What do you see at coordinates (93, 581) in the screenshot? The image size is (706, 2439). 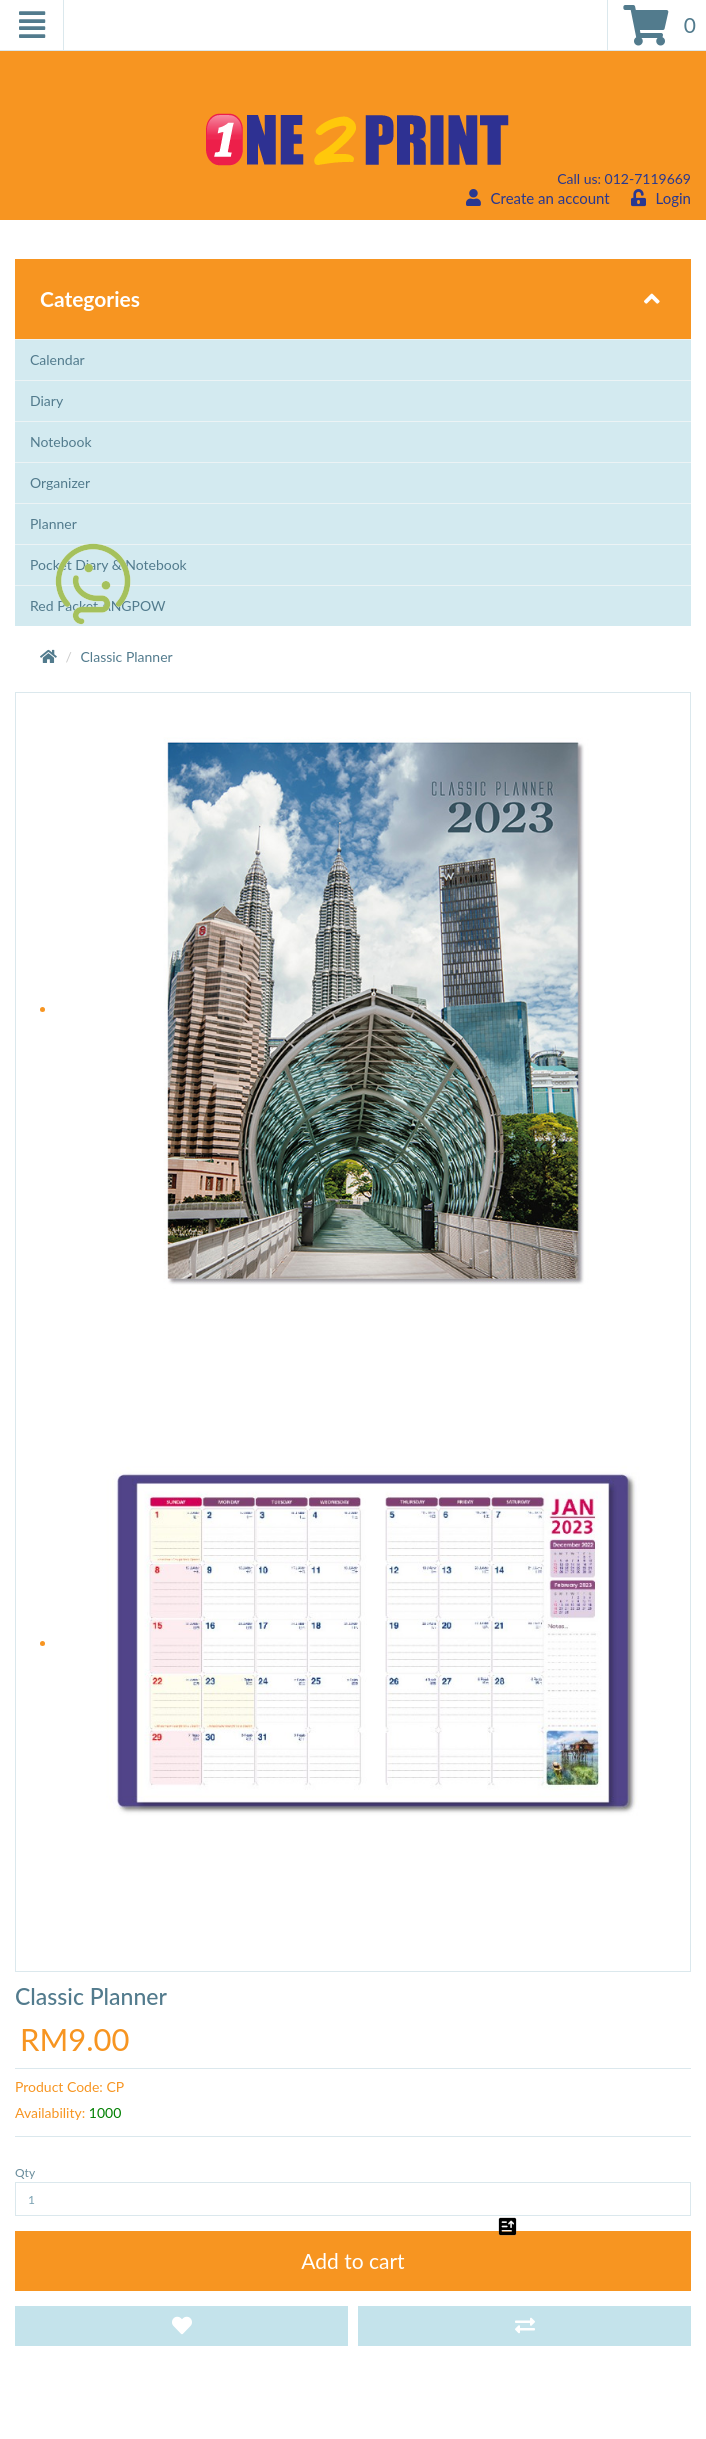 I see `indicates overwhelming or stressful situation` at bounding box center [93, 581].